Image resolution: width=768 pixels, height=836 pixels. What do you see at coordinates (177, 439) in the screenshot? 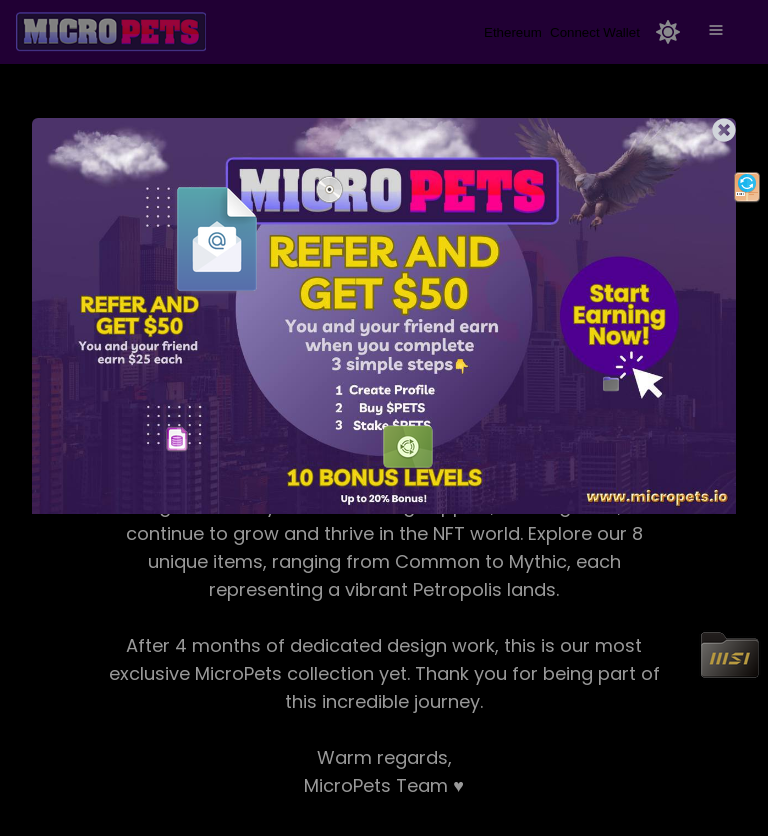
I see `open an opendocument database file` at bounding box center [177, 439].